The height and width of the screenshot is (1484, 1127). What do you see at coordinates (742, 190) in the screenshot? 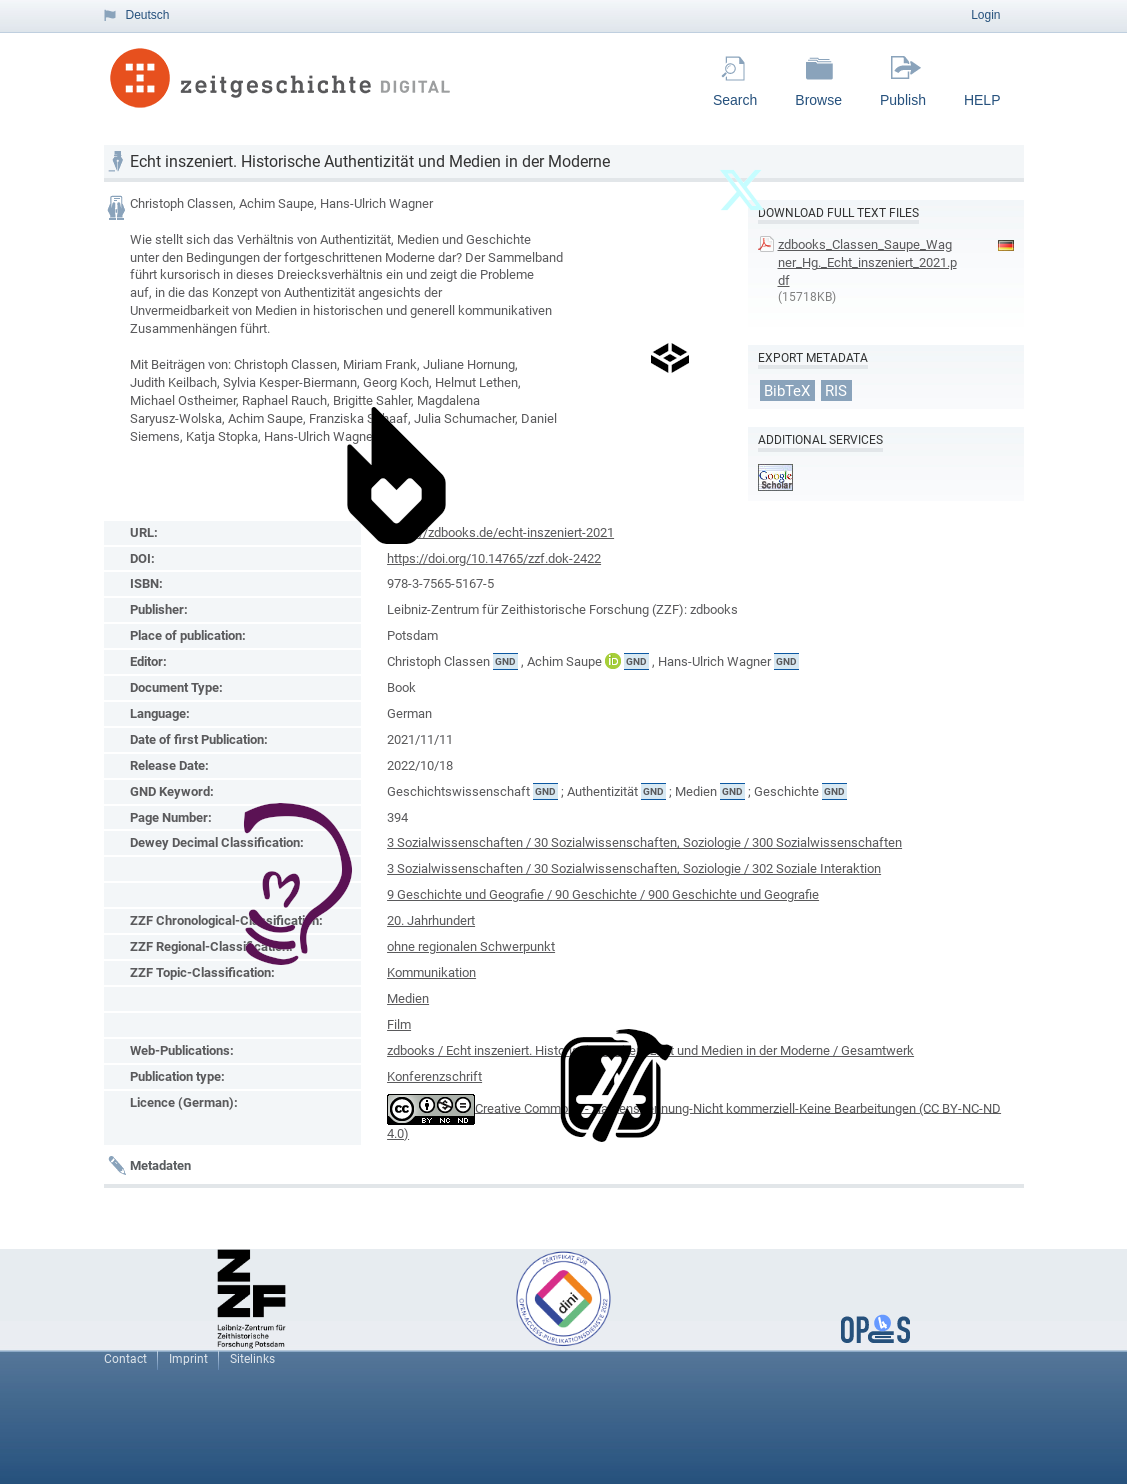
I see `share to X (formerly Twitter)` at bounding box center [742, 190].